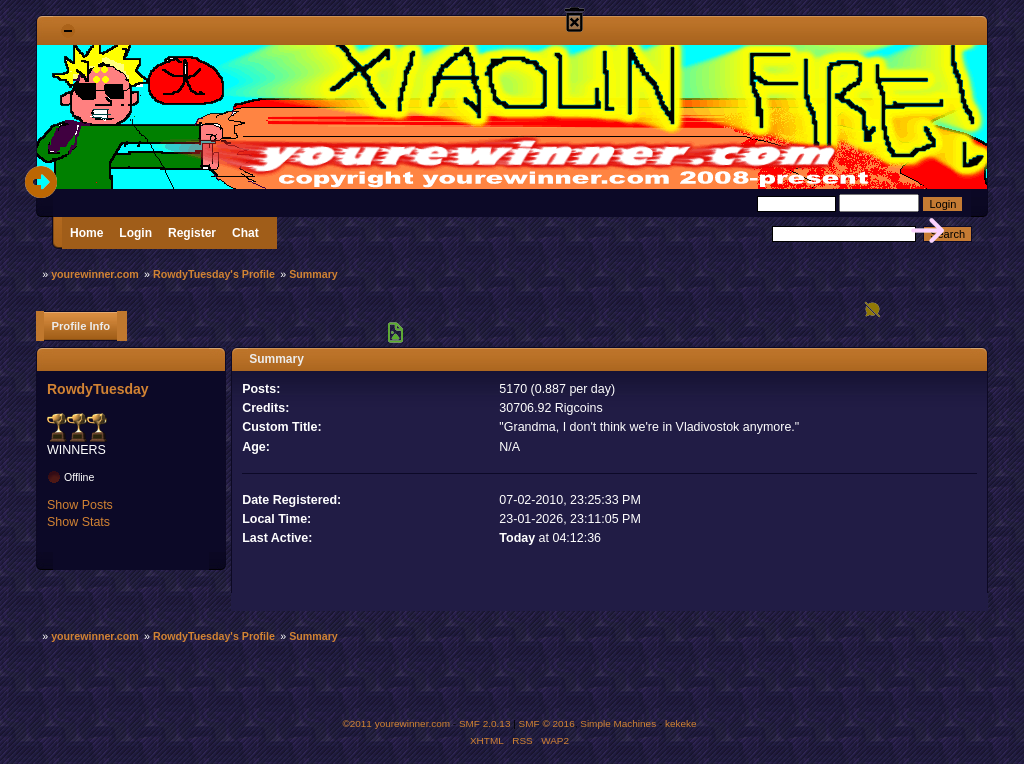 The height and width of the screenshot is (764, 1024). What do you see at coordinates (41, 182) in the screenshot?
I see `go to next item or step` at bounding box center [41, 182].